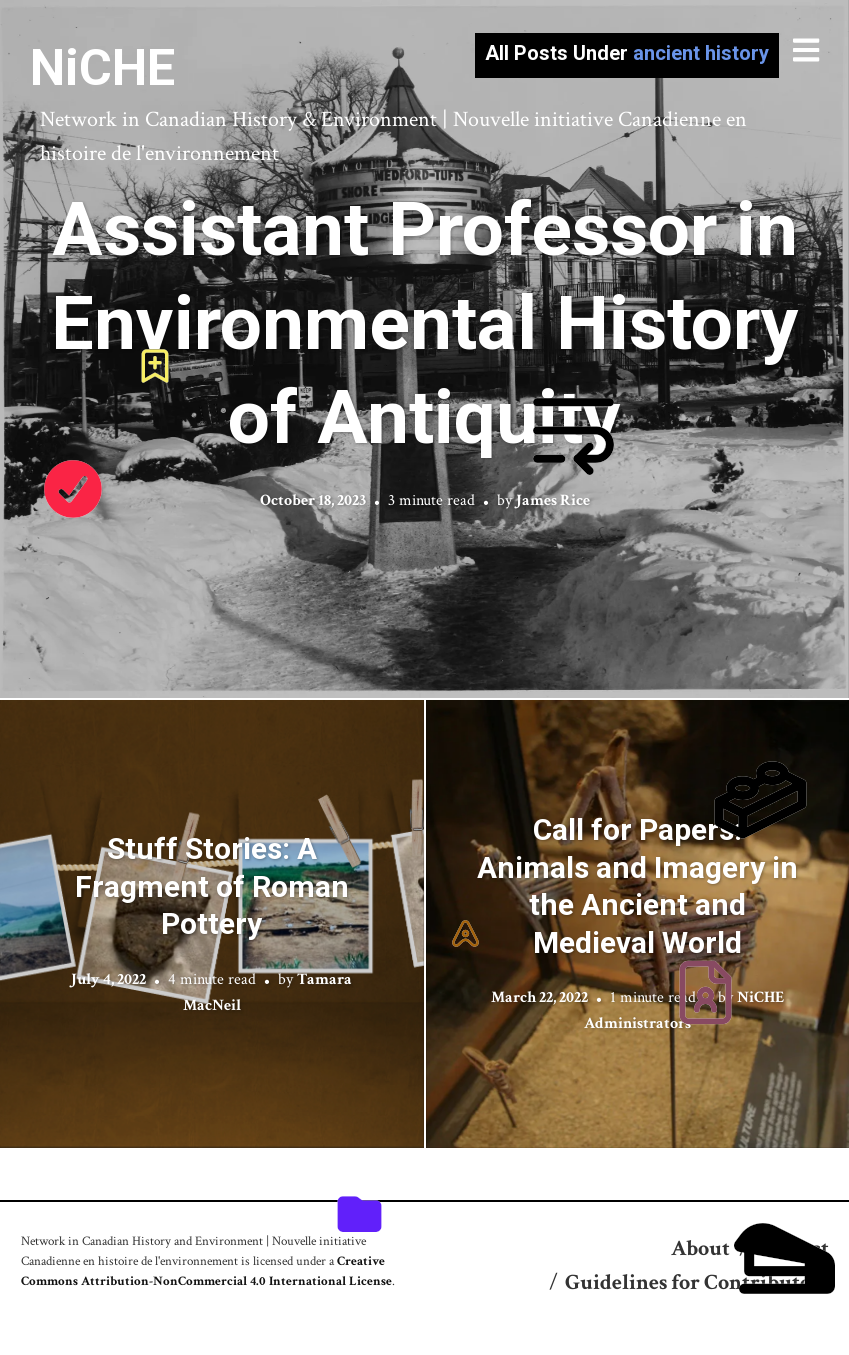  I want to click on add a new bookmark, so click(155, 366).